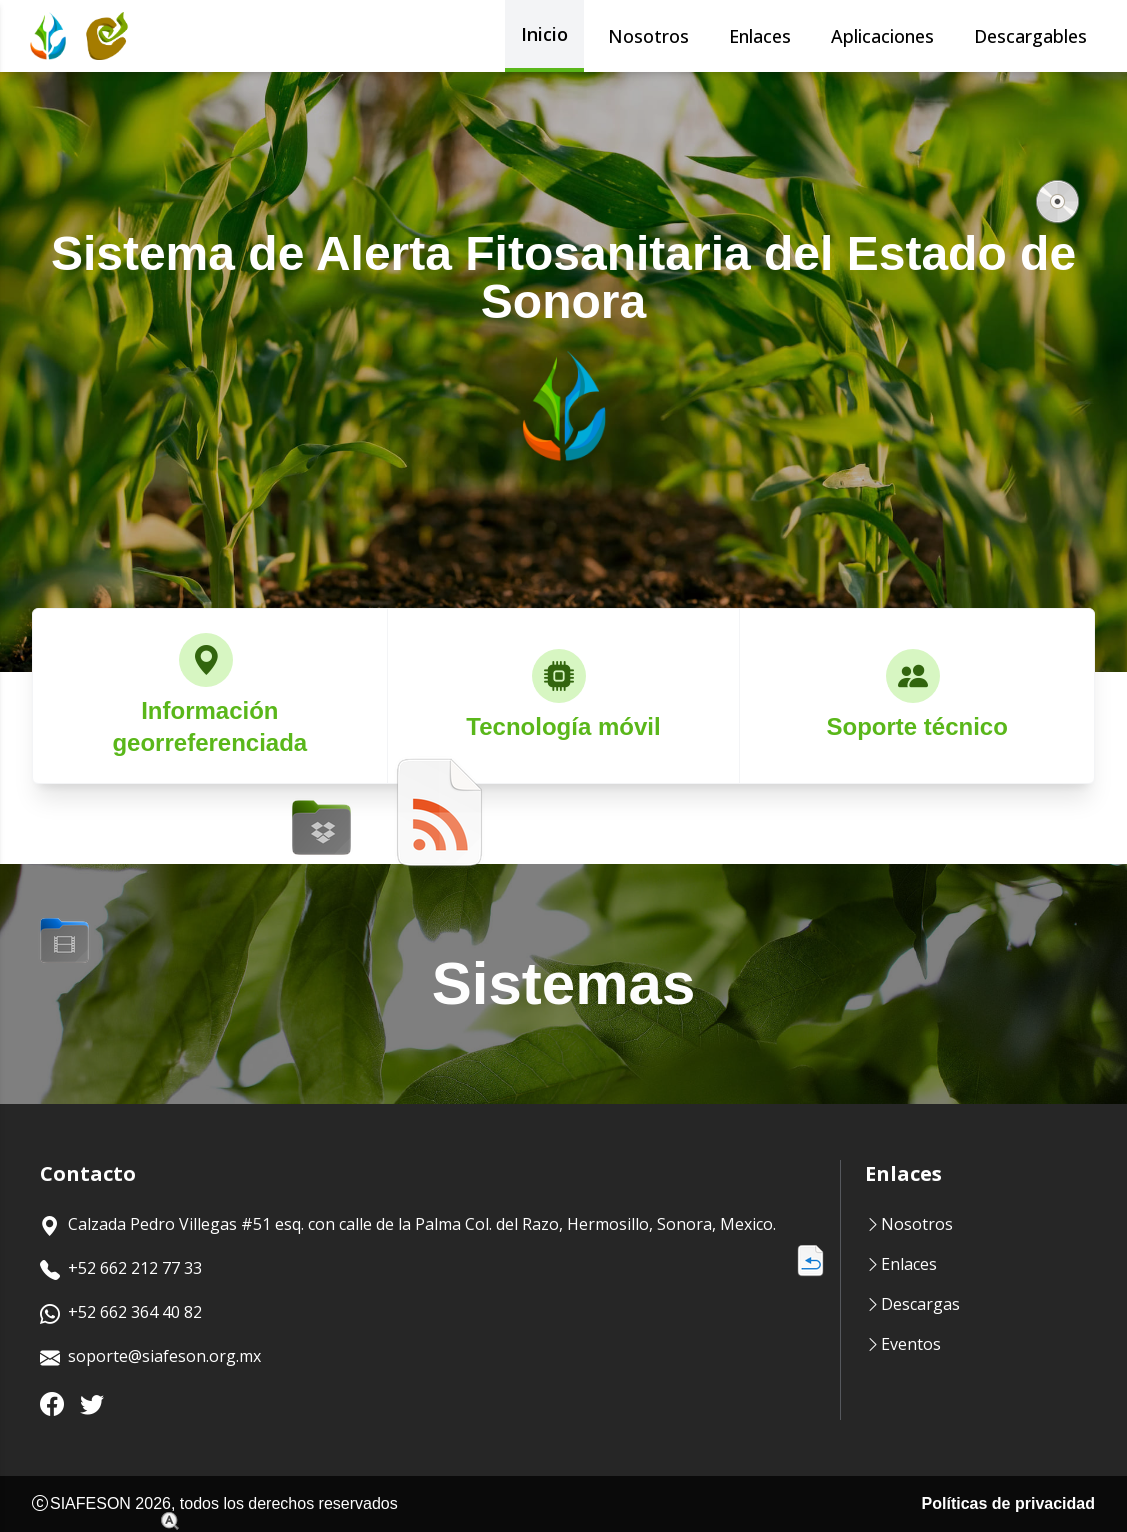 The width and height of the screenshot is (1127, 1532). What do you see at coordinates (321, 827) in the screenshot?
I see `open your dropbox synced folder` at bounding box center [321, 827].